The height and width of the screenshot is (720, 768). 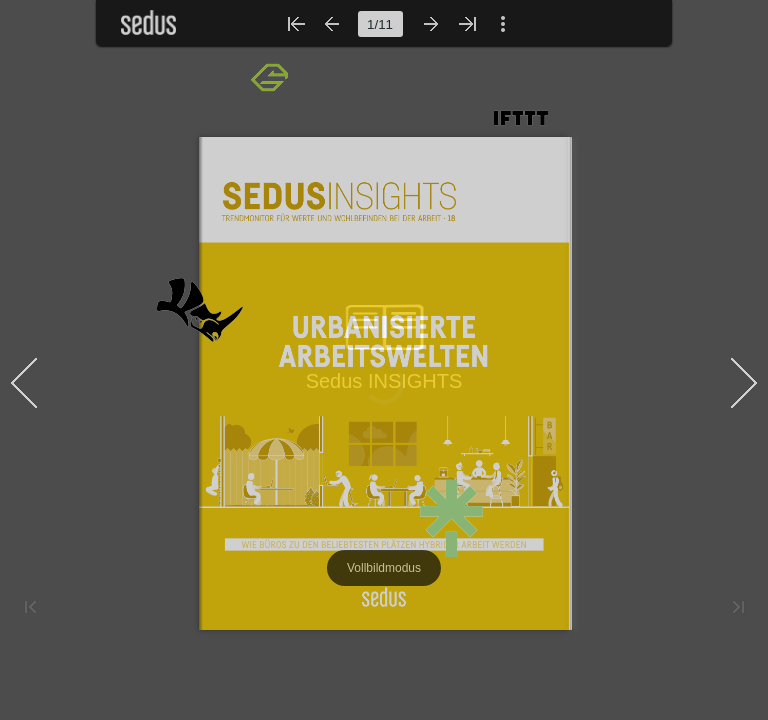 What do you see at coordinates (451, 518) in the screenshot?
I see `visit linktree profile` at bounding box center [451, 518].